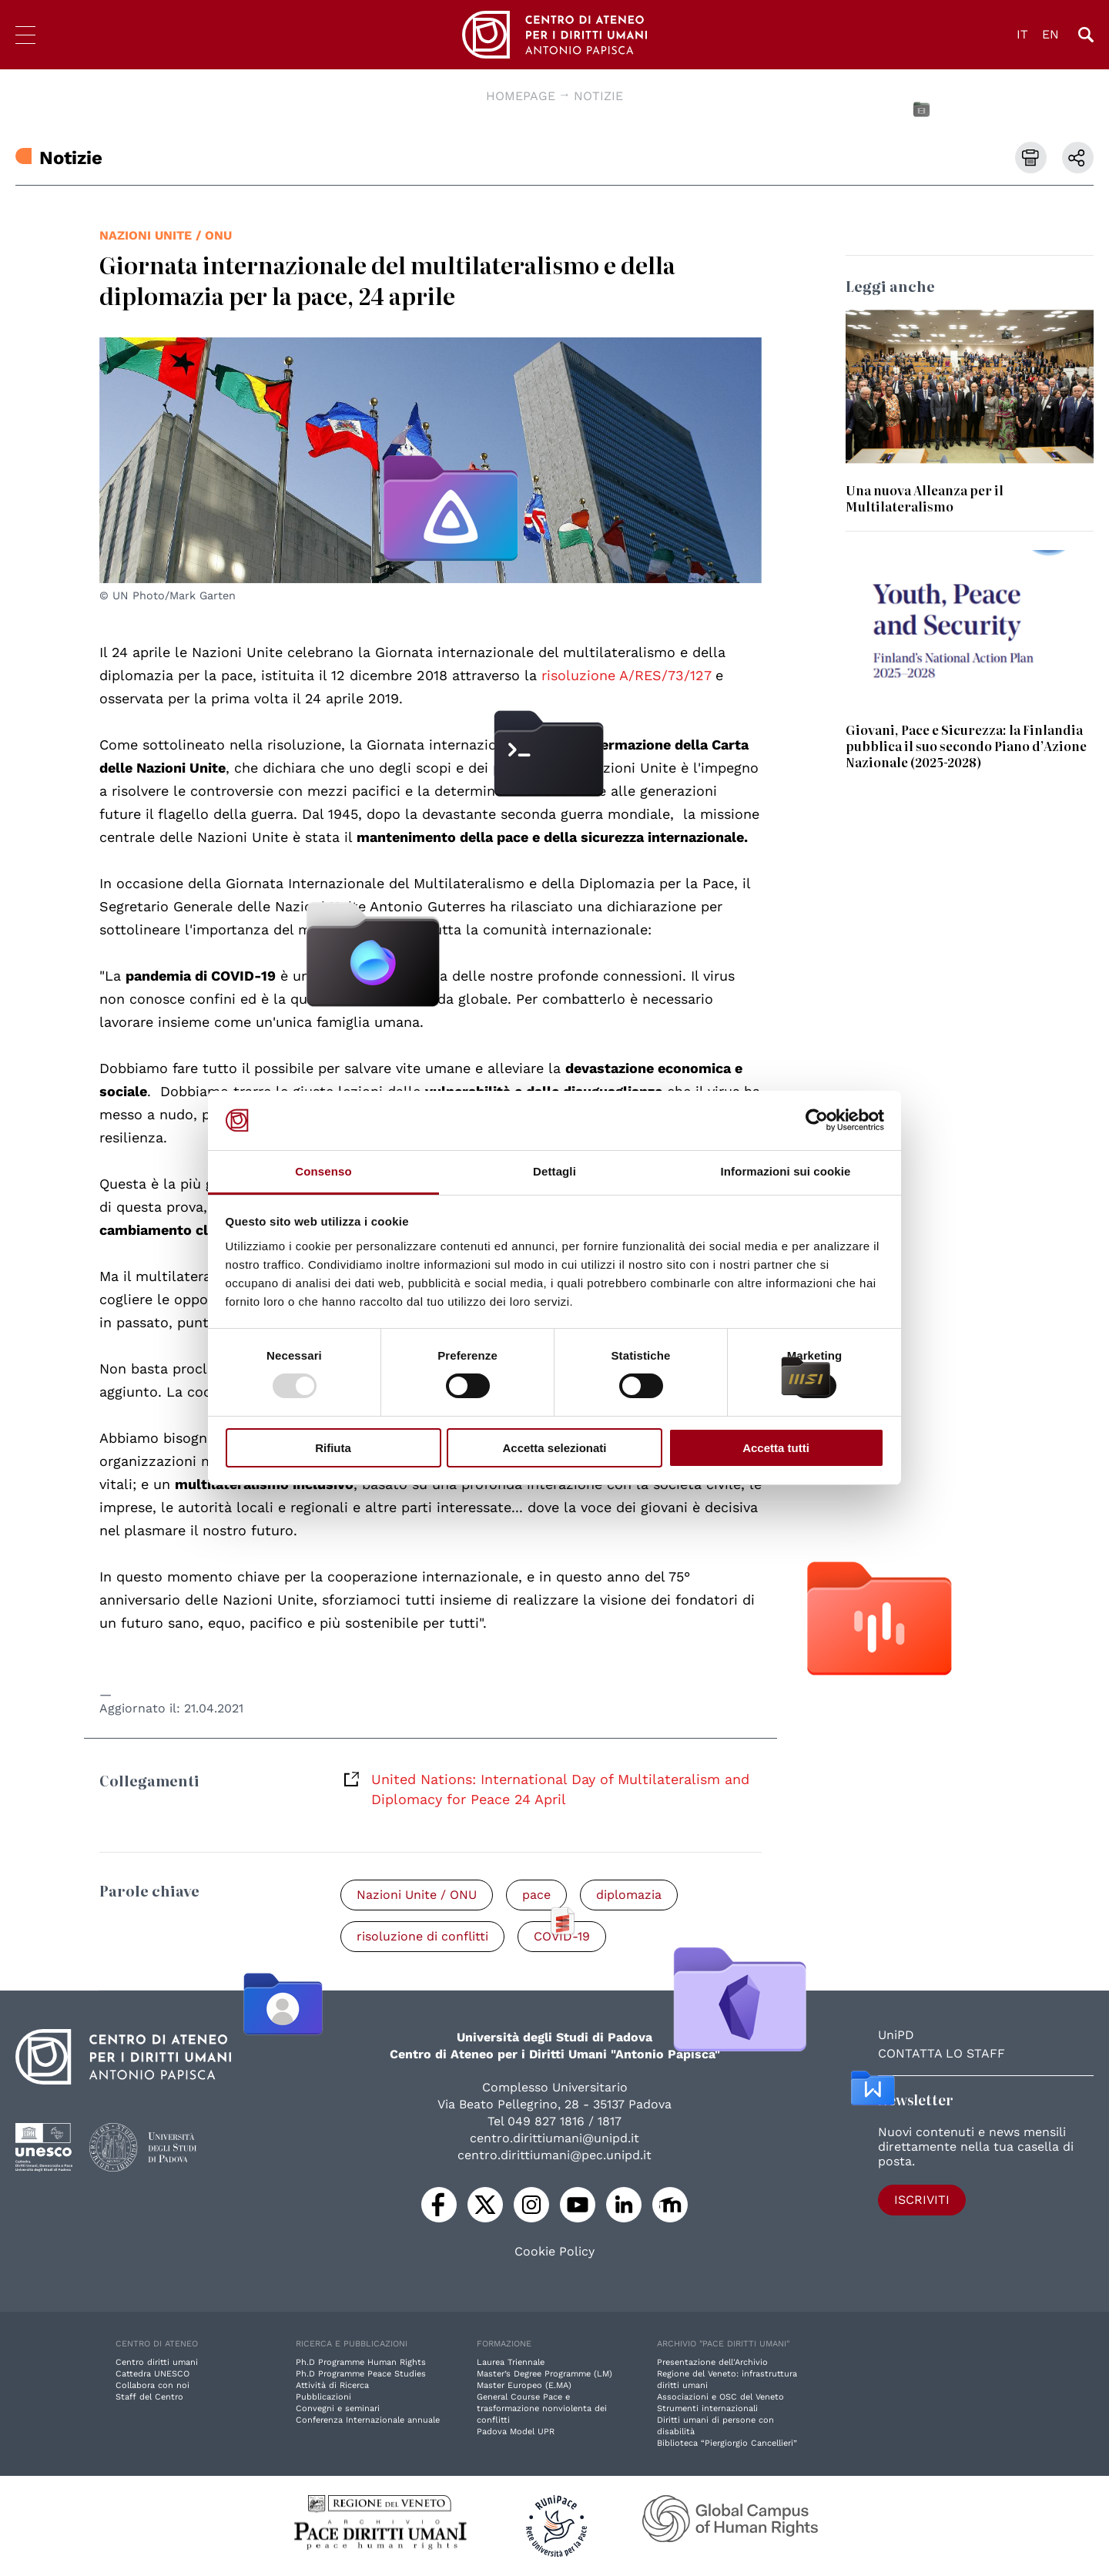 This screenshot has width=1109, height=2576. Describe the element at coordinates (548, 756) in the screenshot. I see `open terminal or command line scripts folder` at that location.